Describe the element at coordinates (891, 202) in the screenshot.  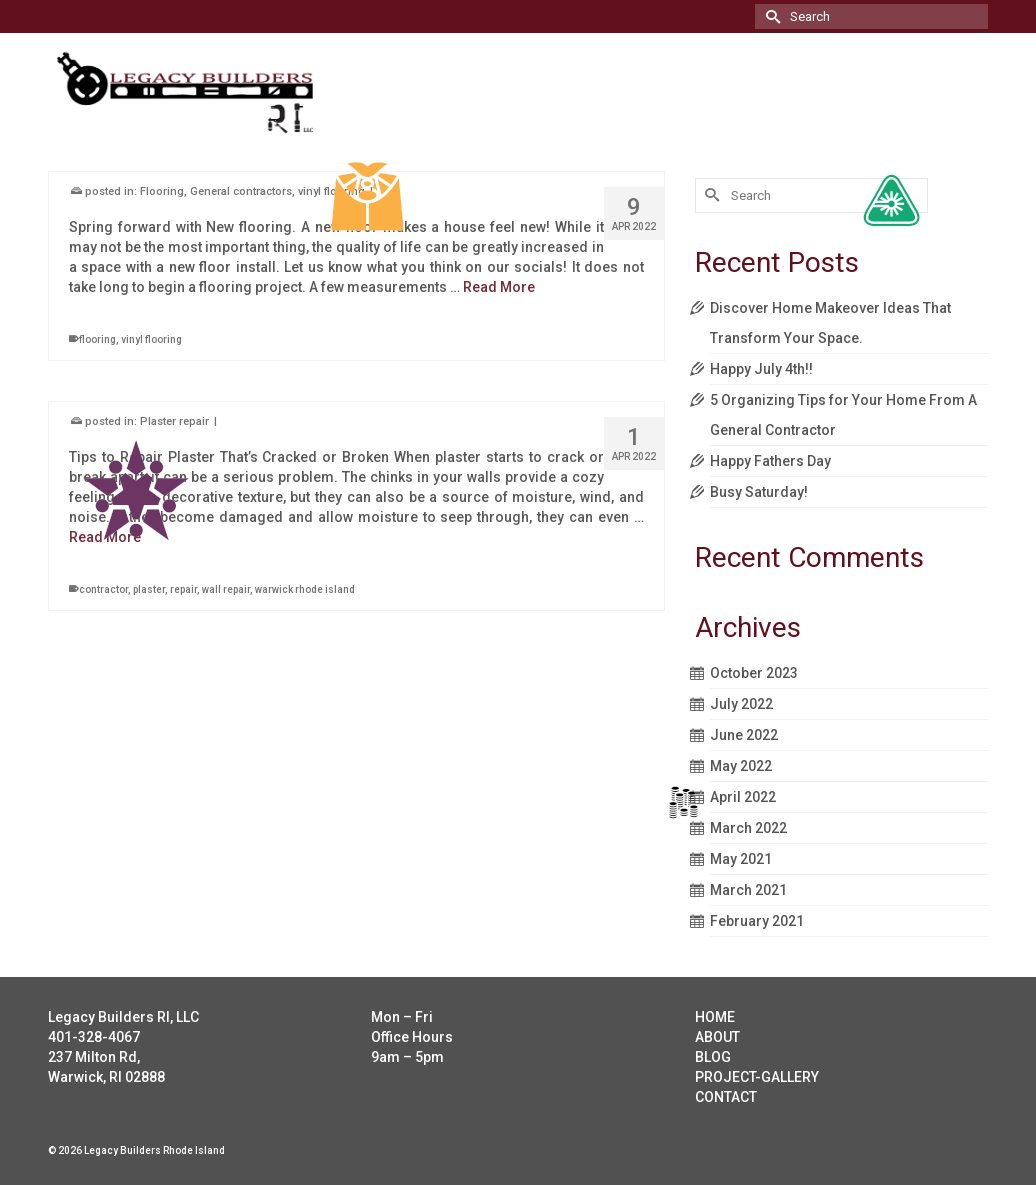
I see `laser hazard warning indicator` at that location.